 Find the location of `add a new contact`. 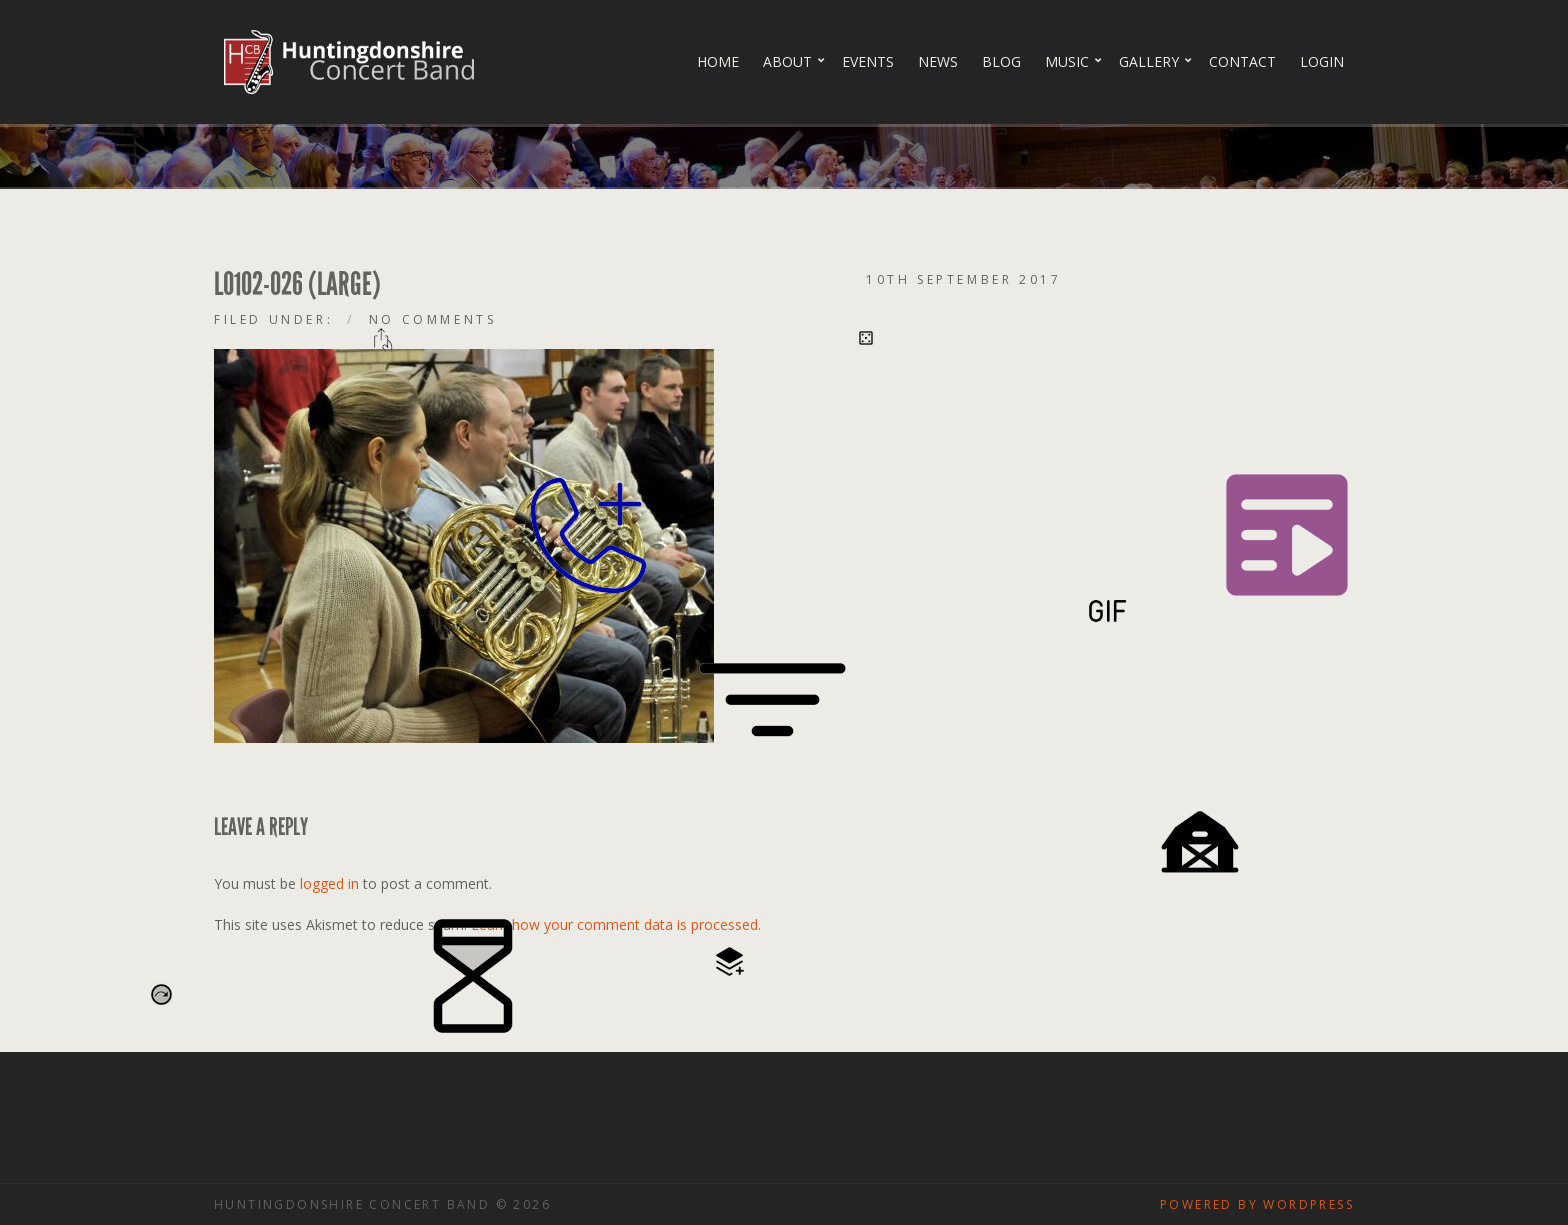

add a new contact is located at coordinates (591, 533).